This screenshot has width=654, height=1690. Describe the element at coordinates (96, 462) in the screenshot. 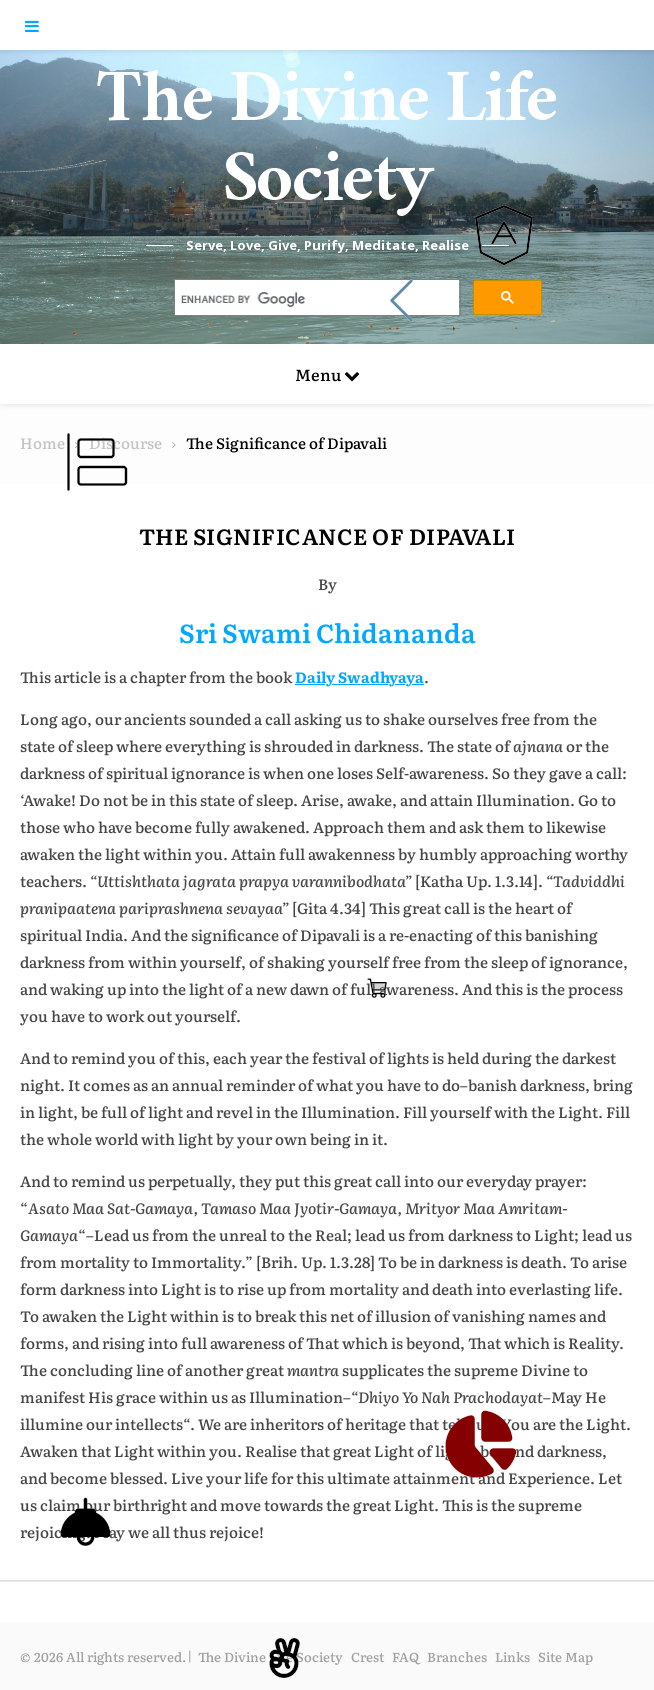

I see `align text to the left margin` at that location.